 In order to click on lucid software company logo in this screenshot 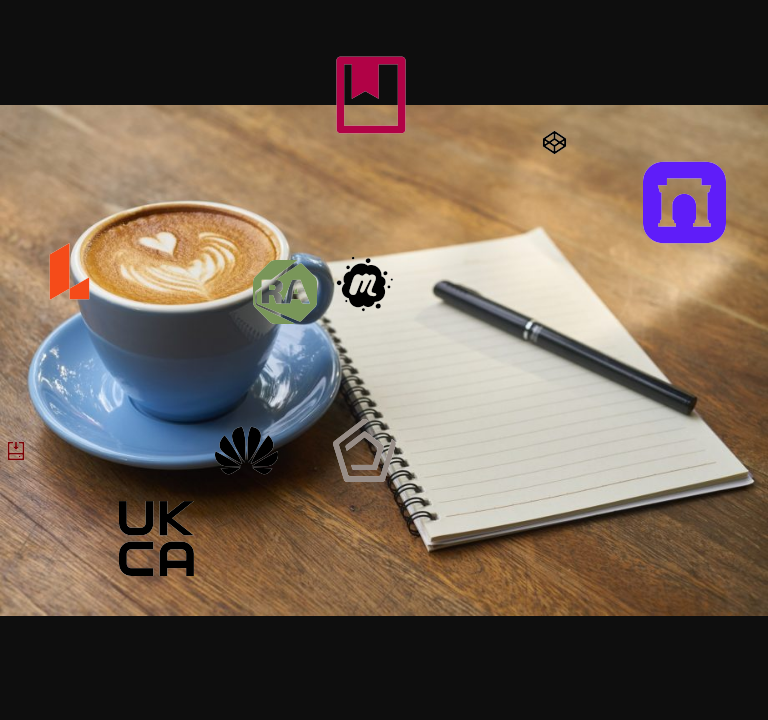, I will do `click(69, 271)`.